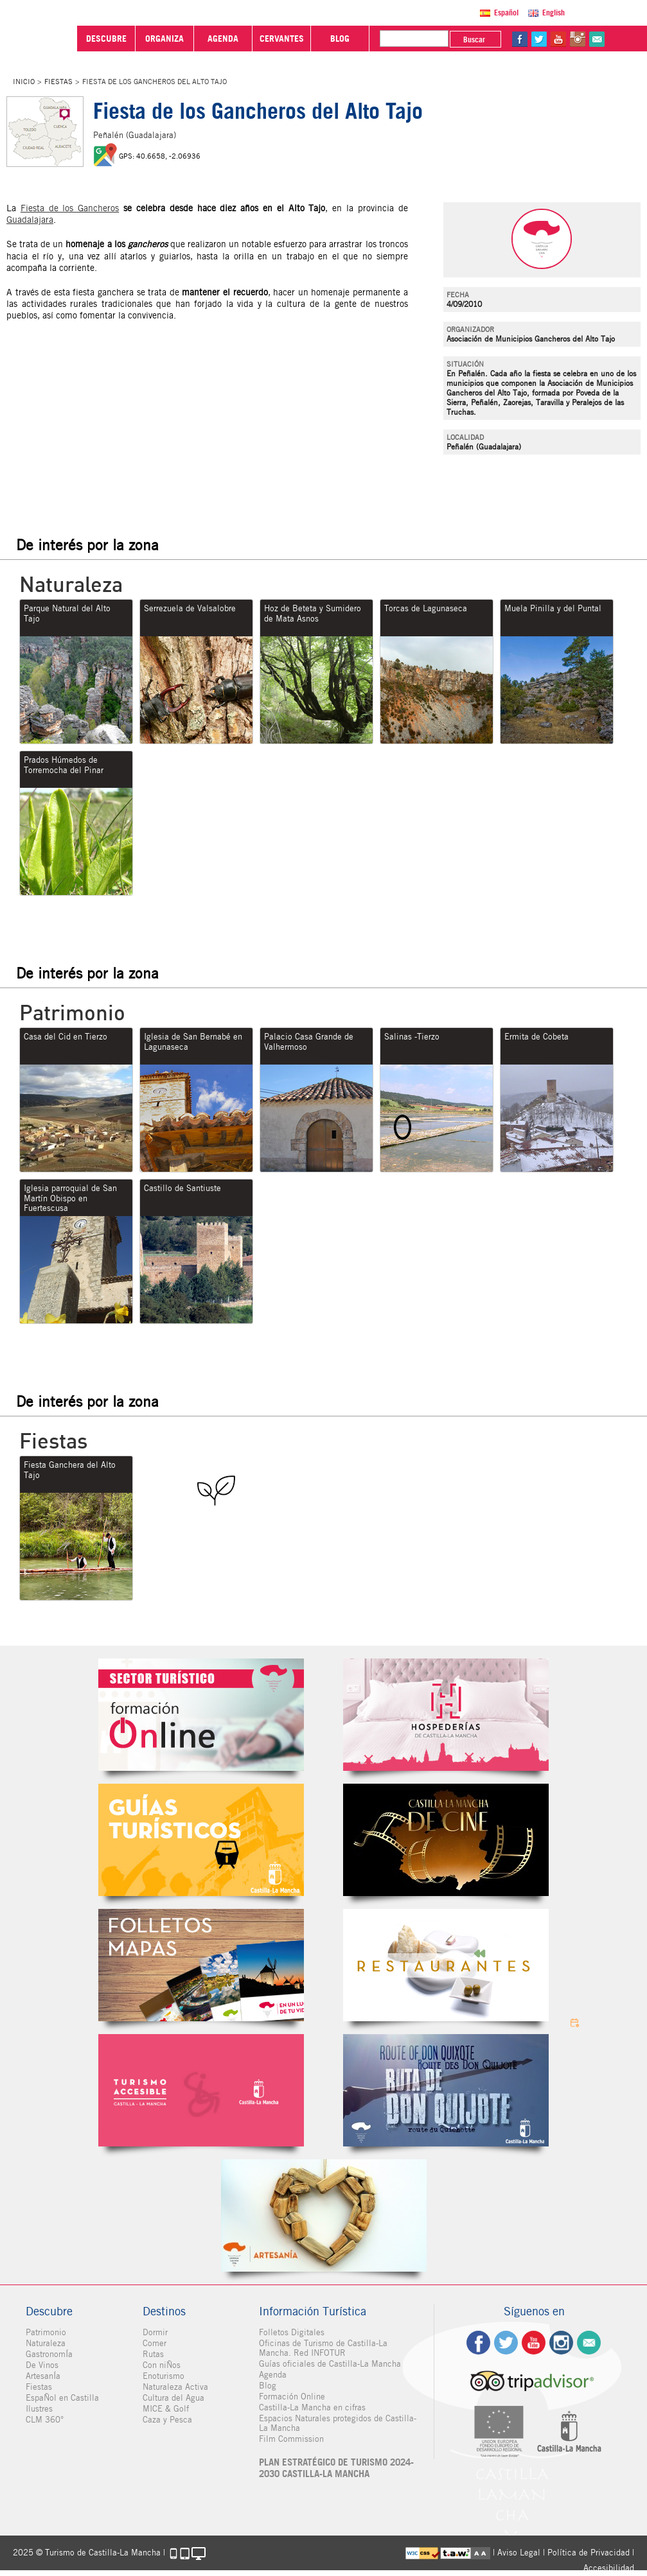 This screenshot has width=647, height=2576. I want to click on rewind or skip backward in media playback, so click(480, 1953).